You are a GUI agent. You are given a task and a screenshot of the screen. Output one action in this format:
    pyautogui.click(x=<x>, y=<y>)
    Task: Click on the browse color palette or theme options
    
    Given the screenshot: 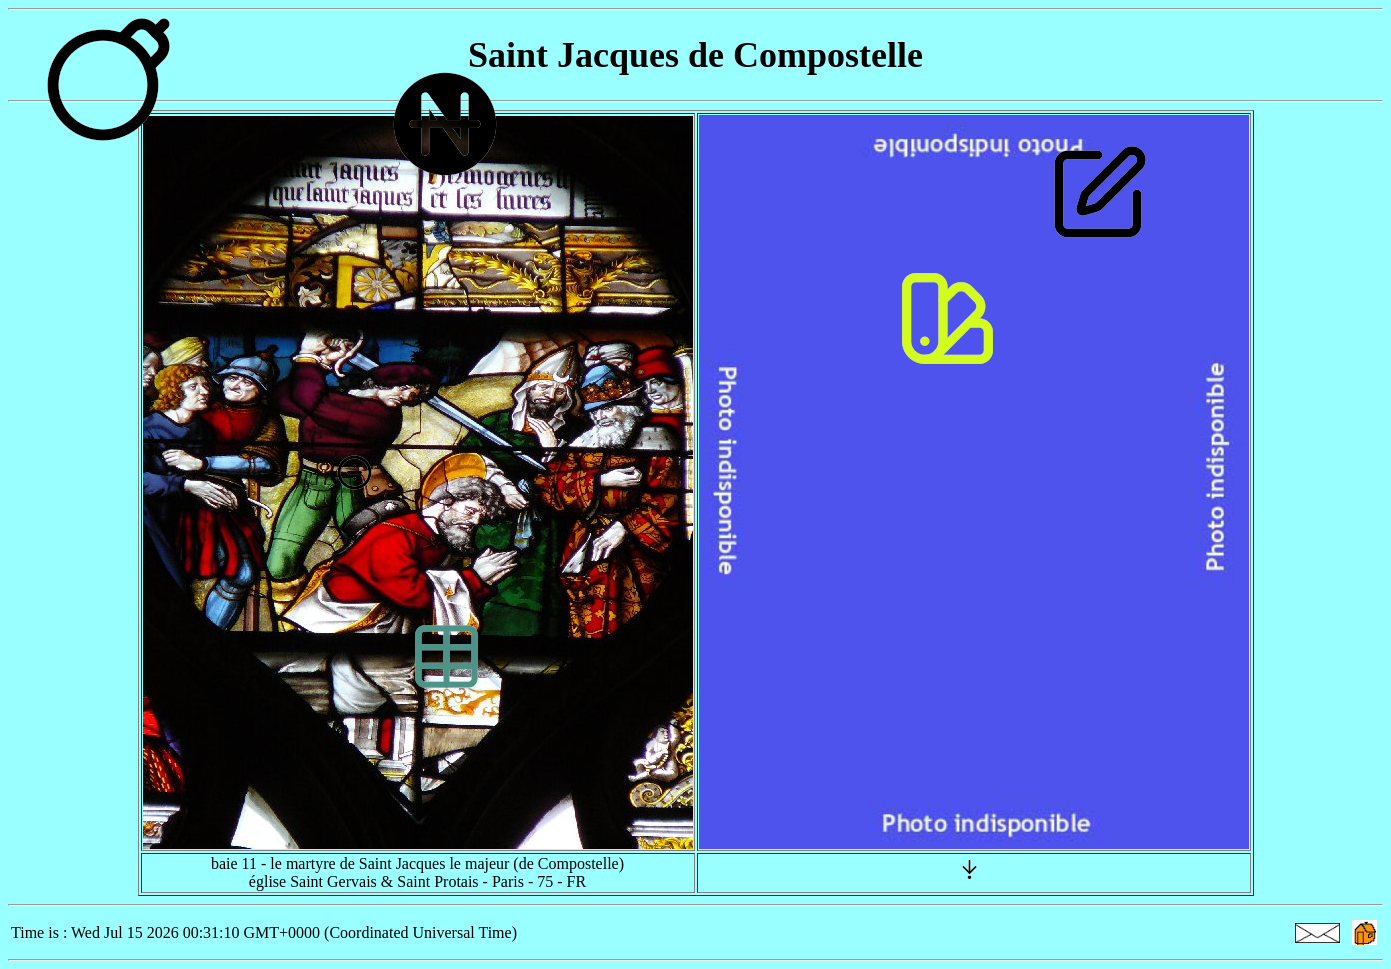 What is the action you would take?
    pyautogui.click(x=947, y=318)
    